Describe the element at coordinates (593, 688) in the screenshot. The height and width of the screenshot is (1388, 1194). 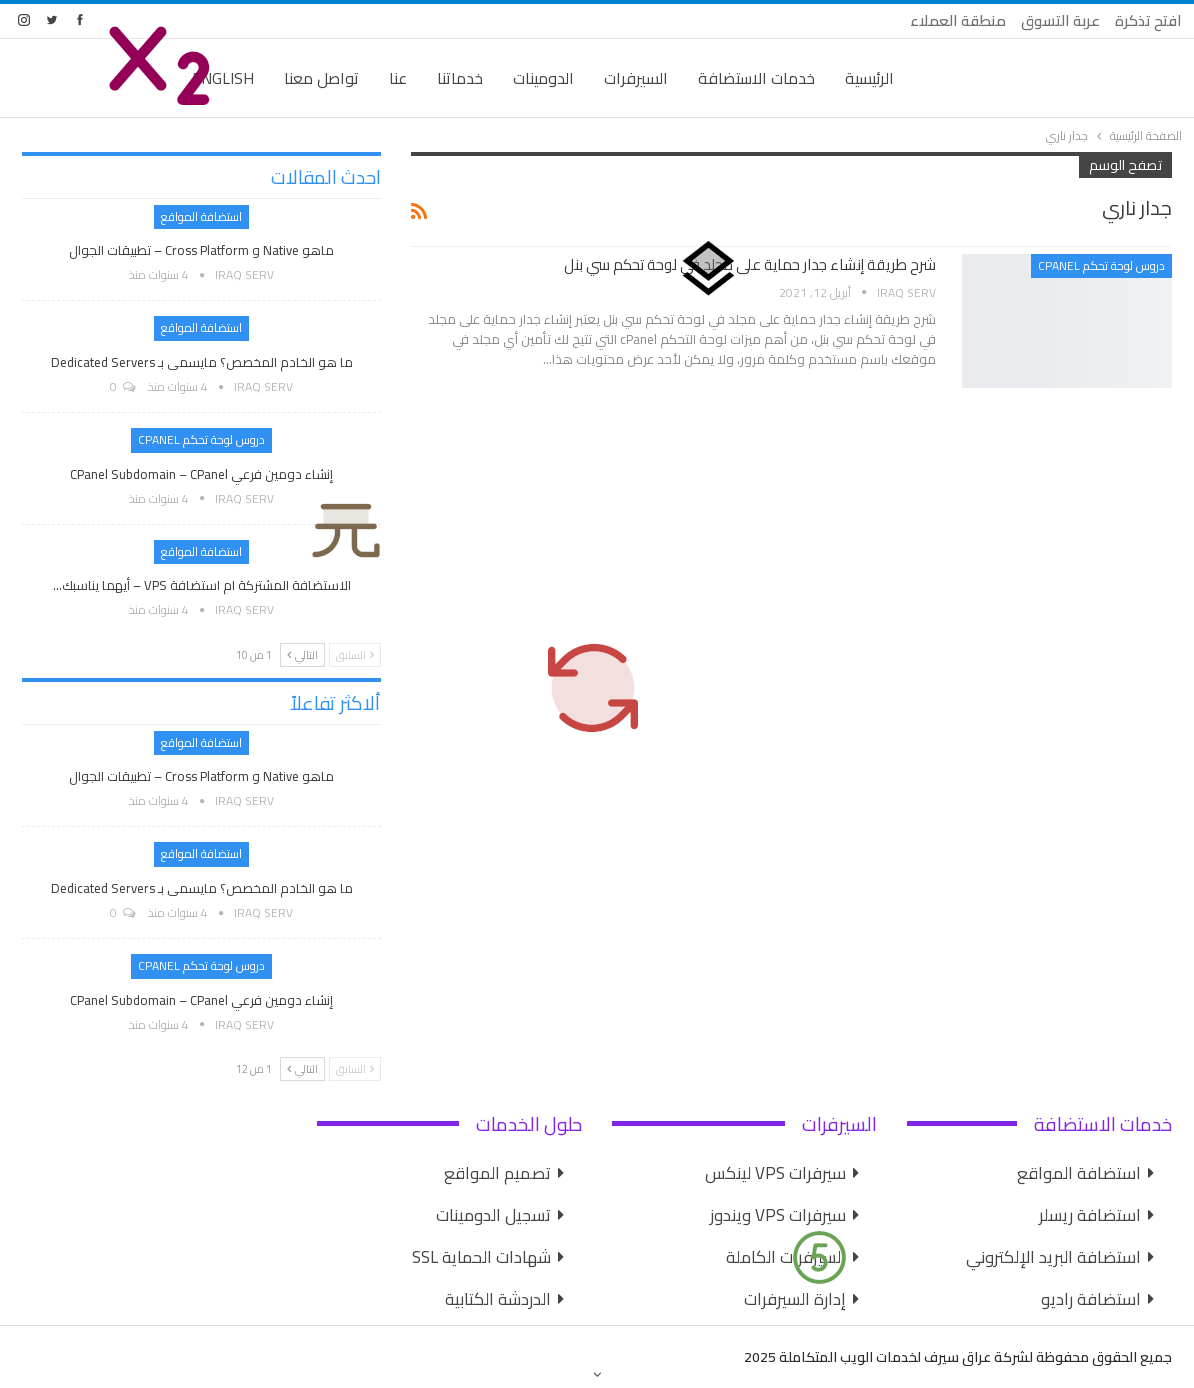
I see `refresh or reload content` at that location.